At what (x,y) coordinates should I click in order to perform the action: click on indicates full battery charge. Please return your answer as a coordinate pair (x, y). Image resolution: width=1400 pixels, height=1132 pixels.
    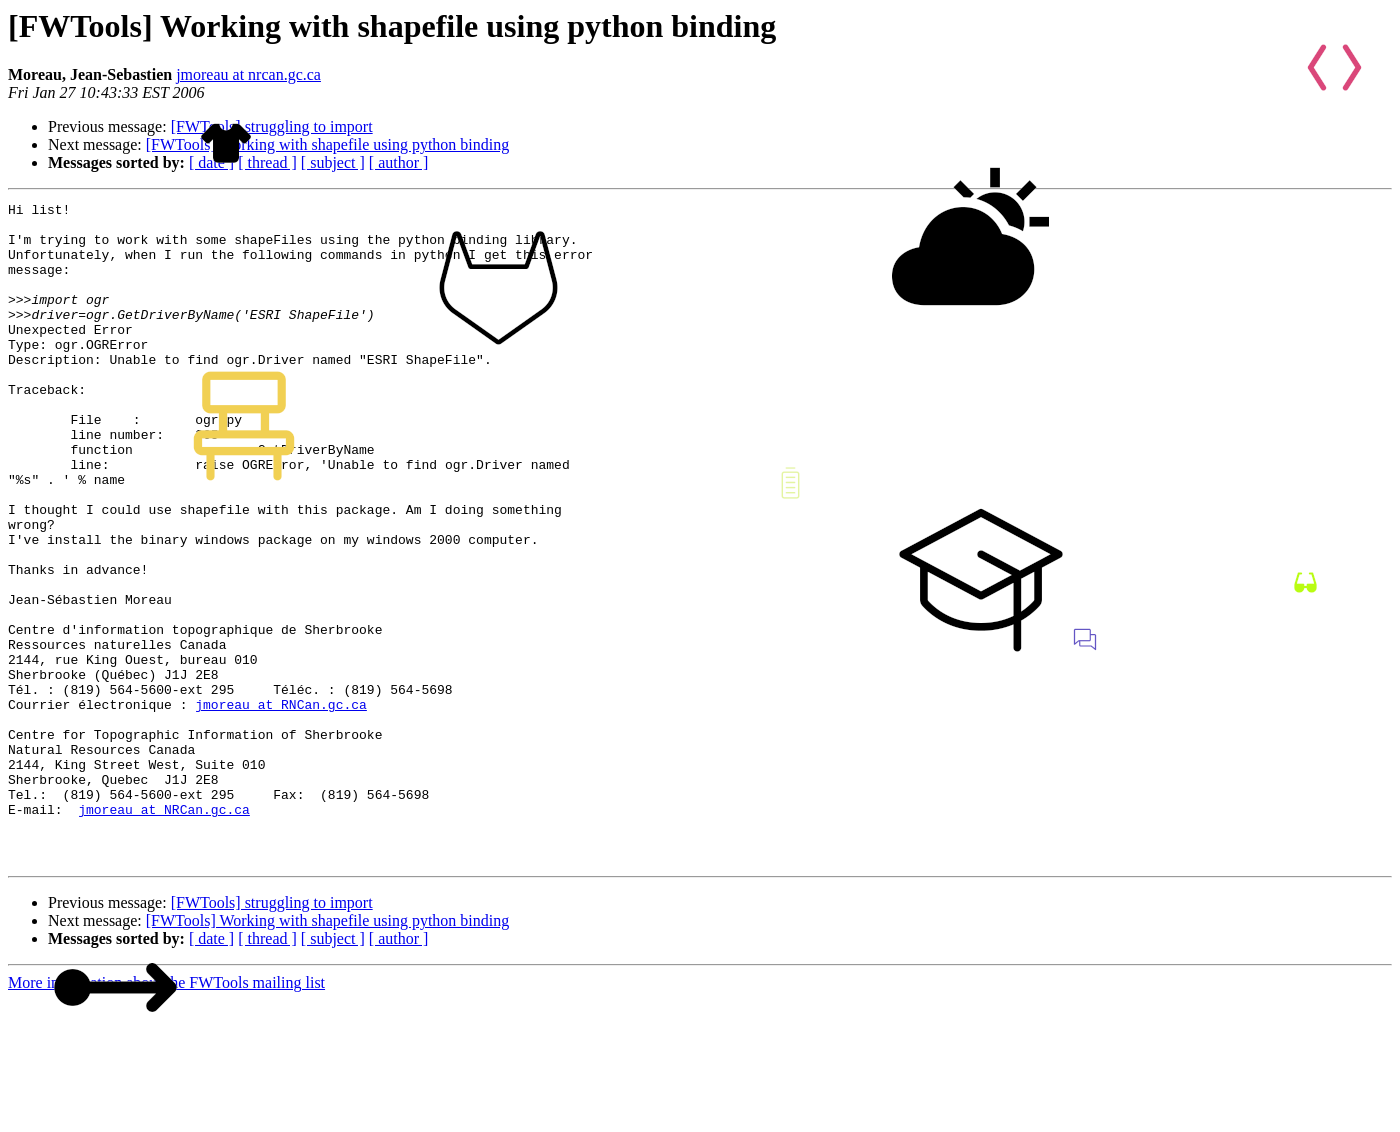
    Looking at the image, I should click on (790, 483).